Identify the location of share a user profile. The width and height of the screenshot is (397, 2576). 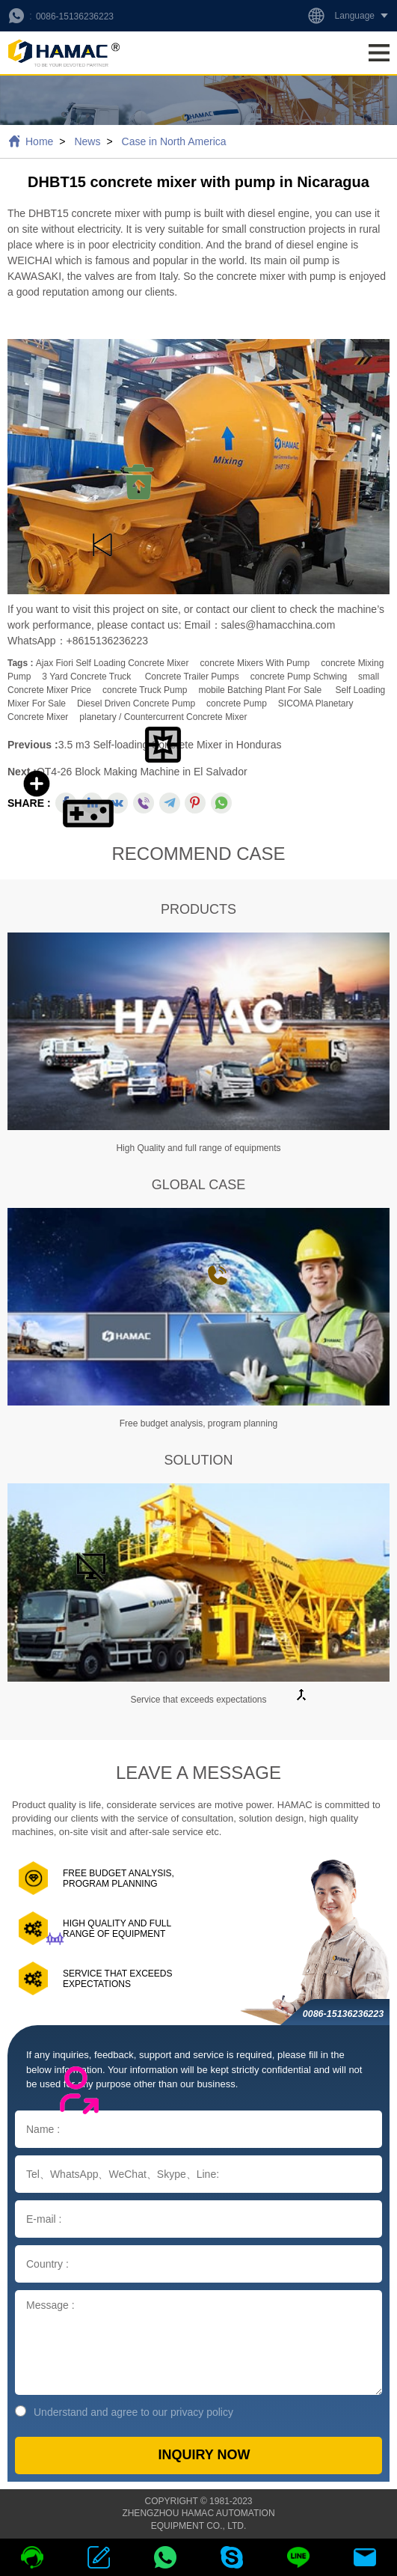
(76, 2089).